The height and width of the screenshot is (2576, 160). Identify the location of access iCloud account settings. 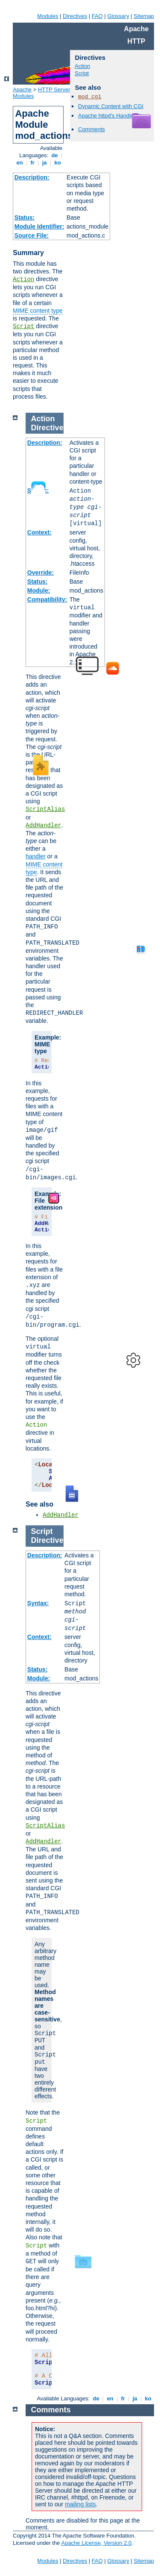
(38, 488).